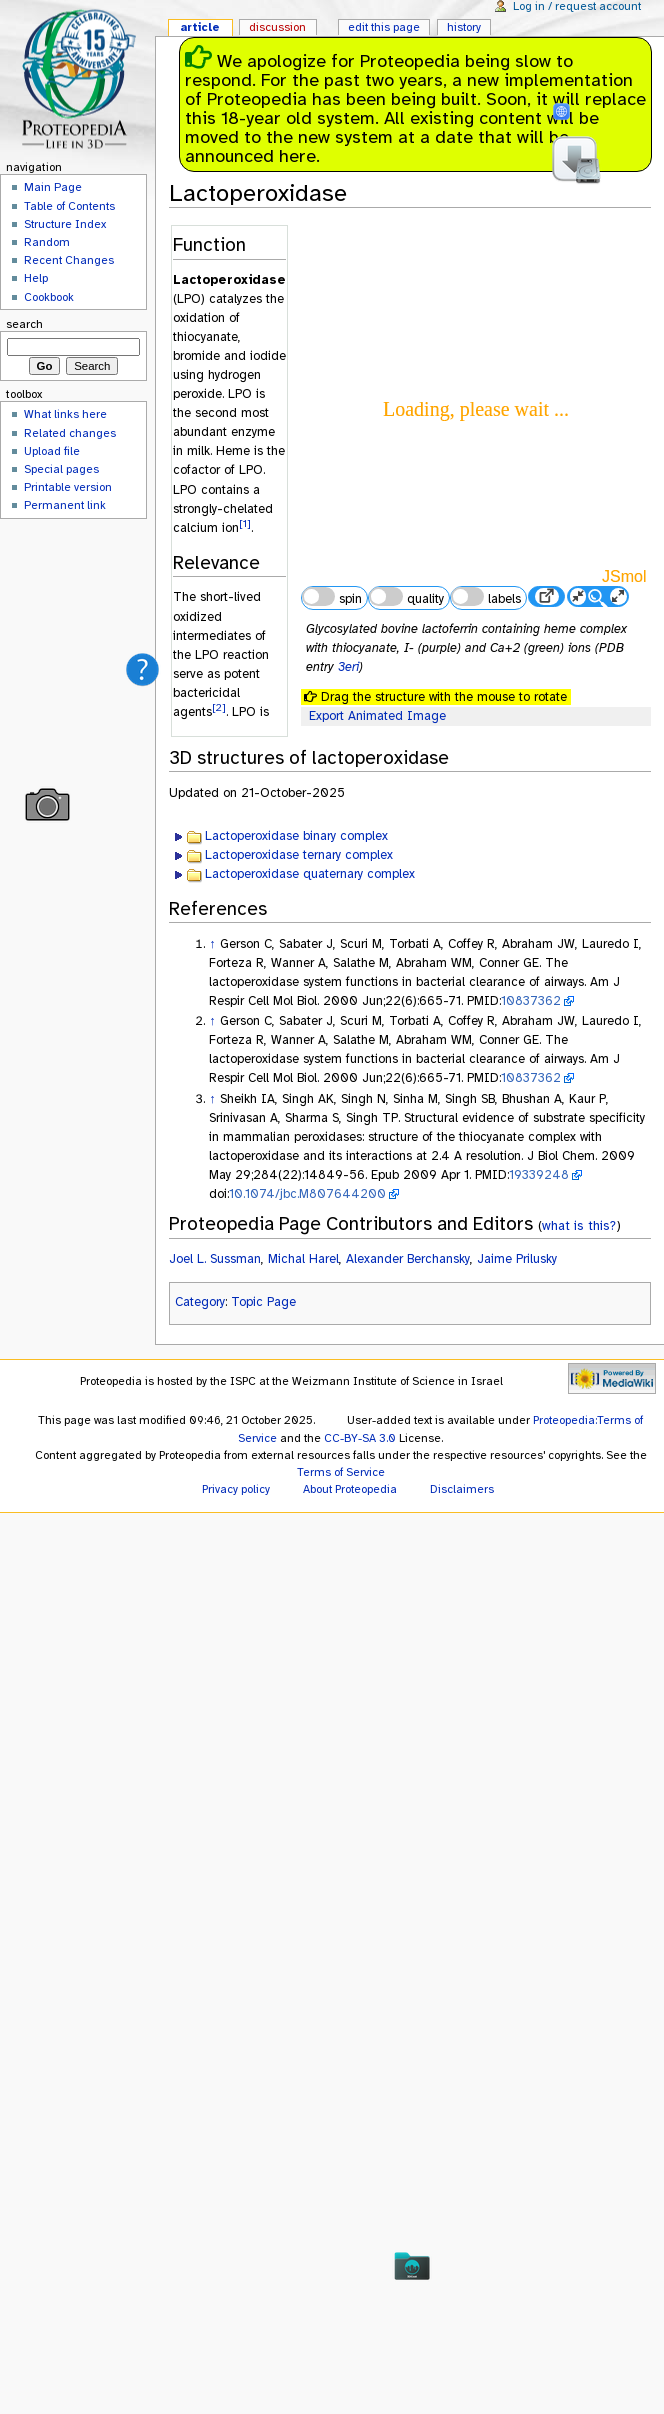 This screenshot has width=664, height=2414. What do you see at coordinates (574, 158) in the screenshot?
I see `install new software or applications` at bounding box center [574, 158].